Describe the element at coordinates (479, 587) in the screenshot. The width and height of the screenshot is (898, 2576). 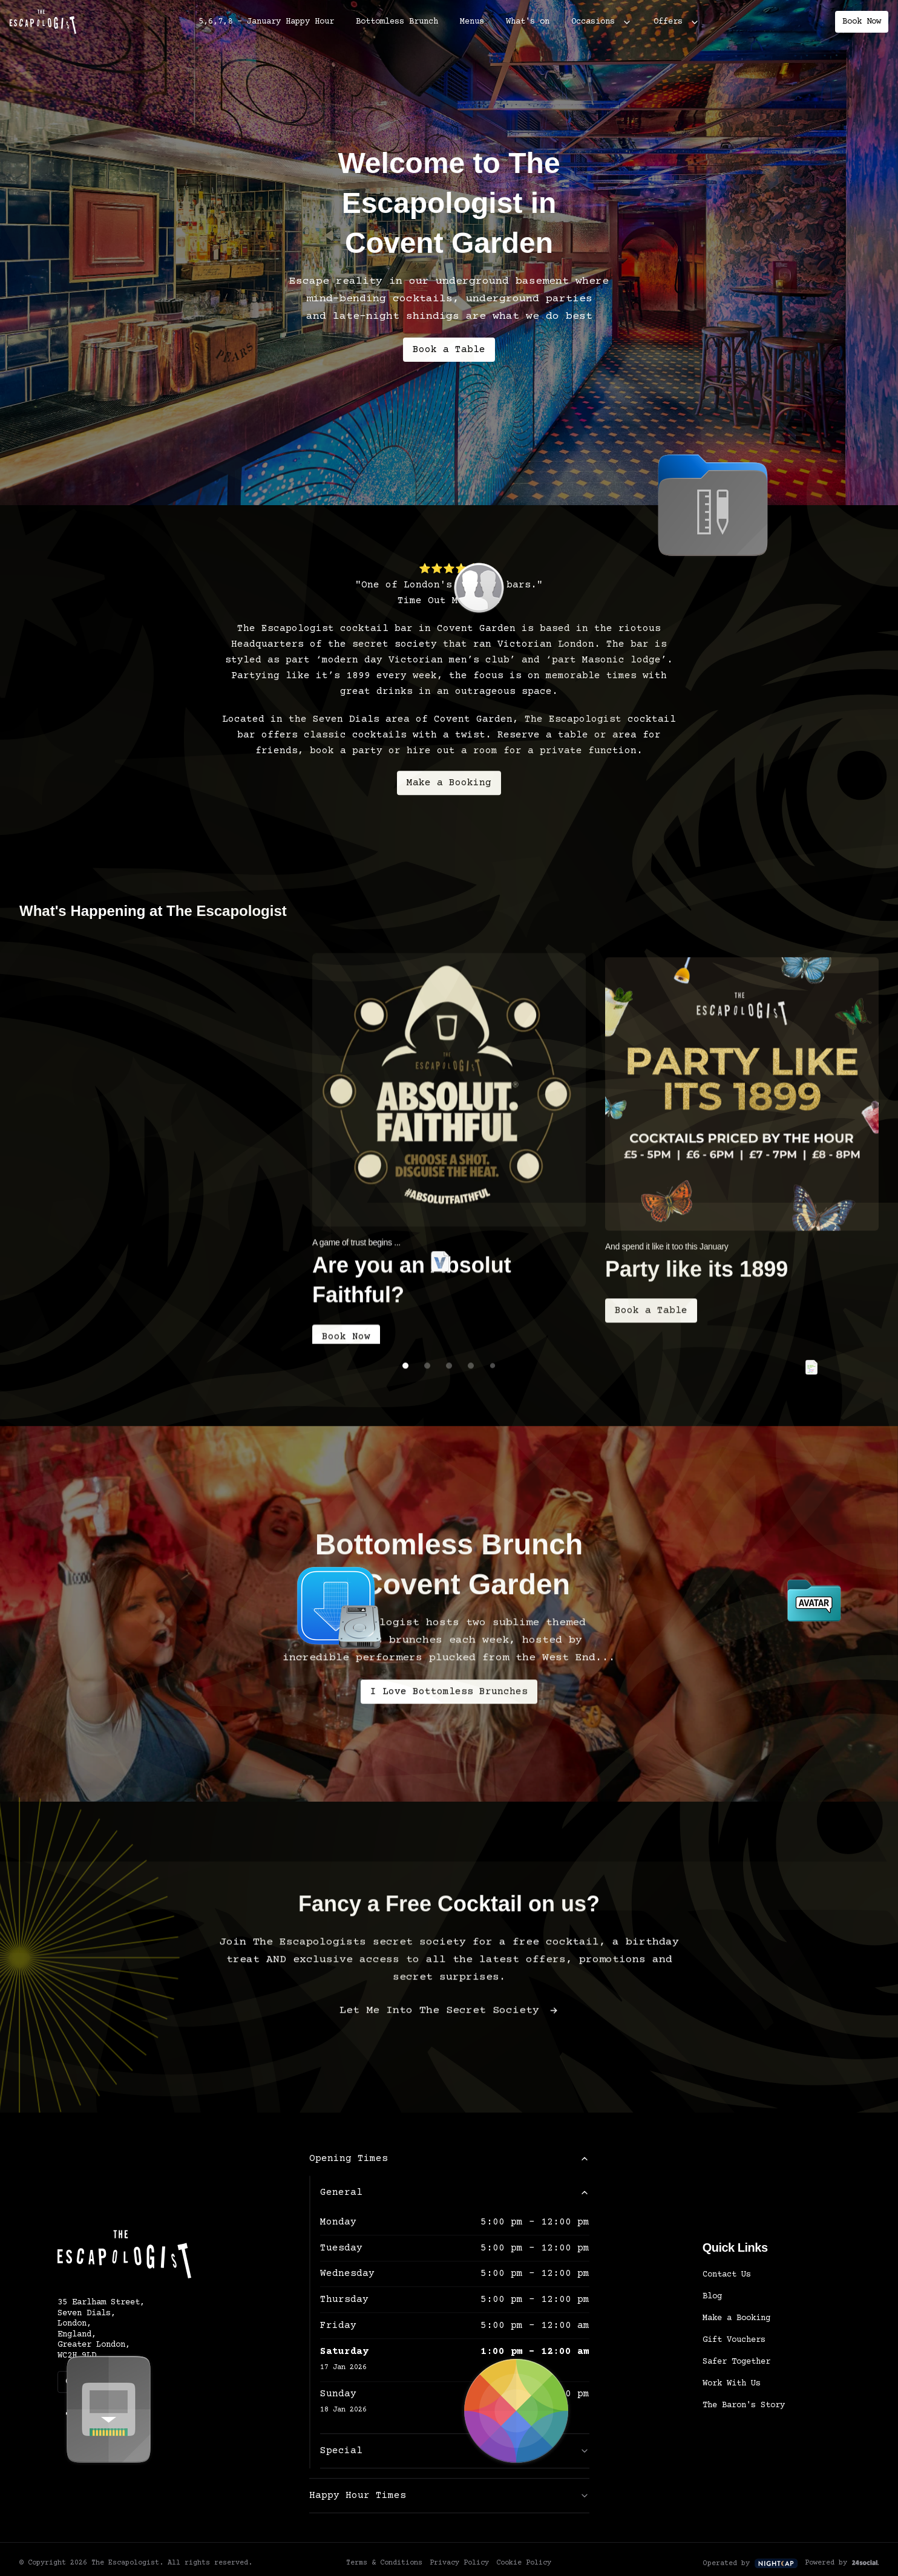
I see `manage user groups` at that location.